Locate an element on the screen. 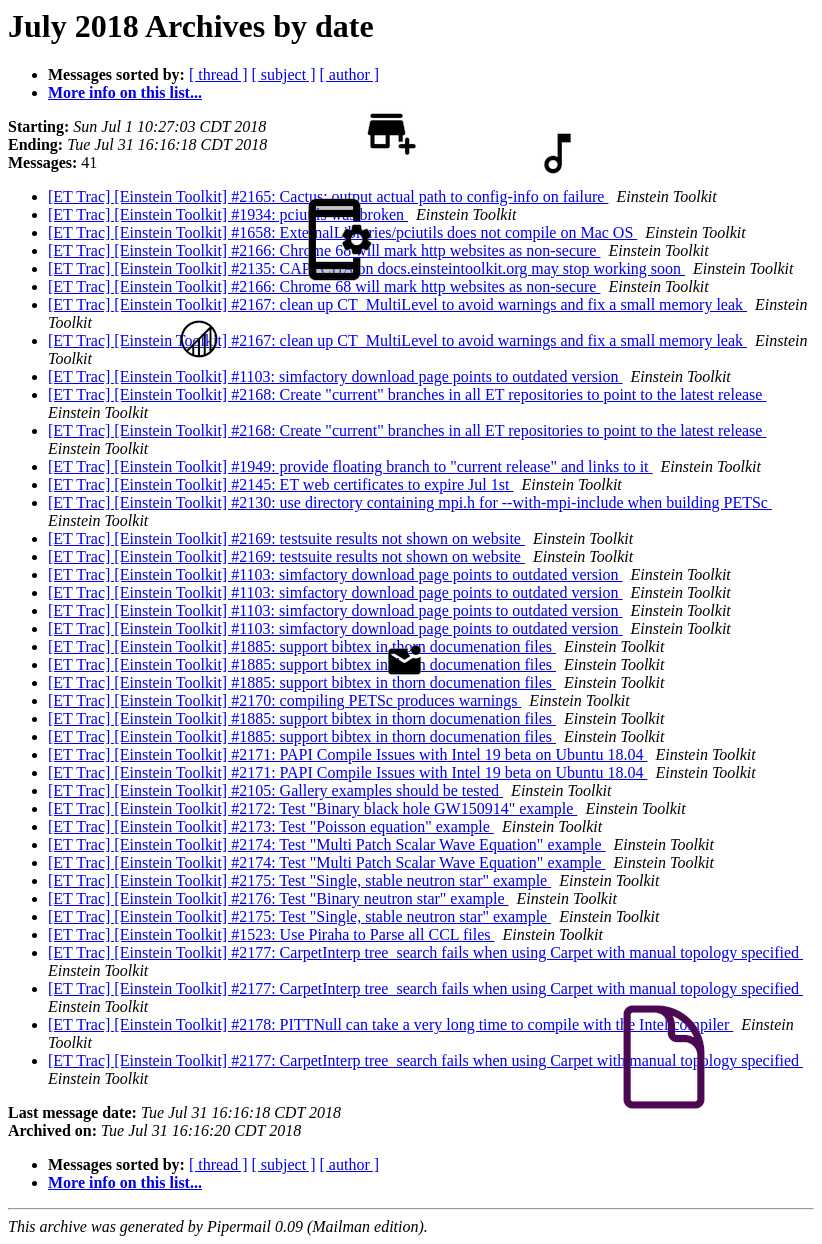  play or access audio content is located at coordinates (557, 153).